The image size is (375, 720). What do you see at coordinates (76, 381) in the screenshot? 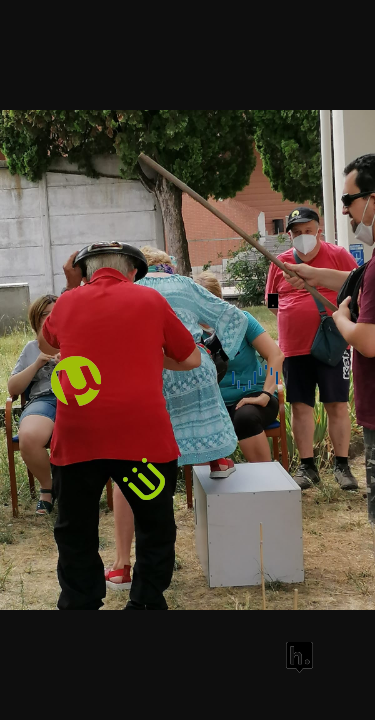
I see `open µTorrent application` at bounding box center [76, 381].